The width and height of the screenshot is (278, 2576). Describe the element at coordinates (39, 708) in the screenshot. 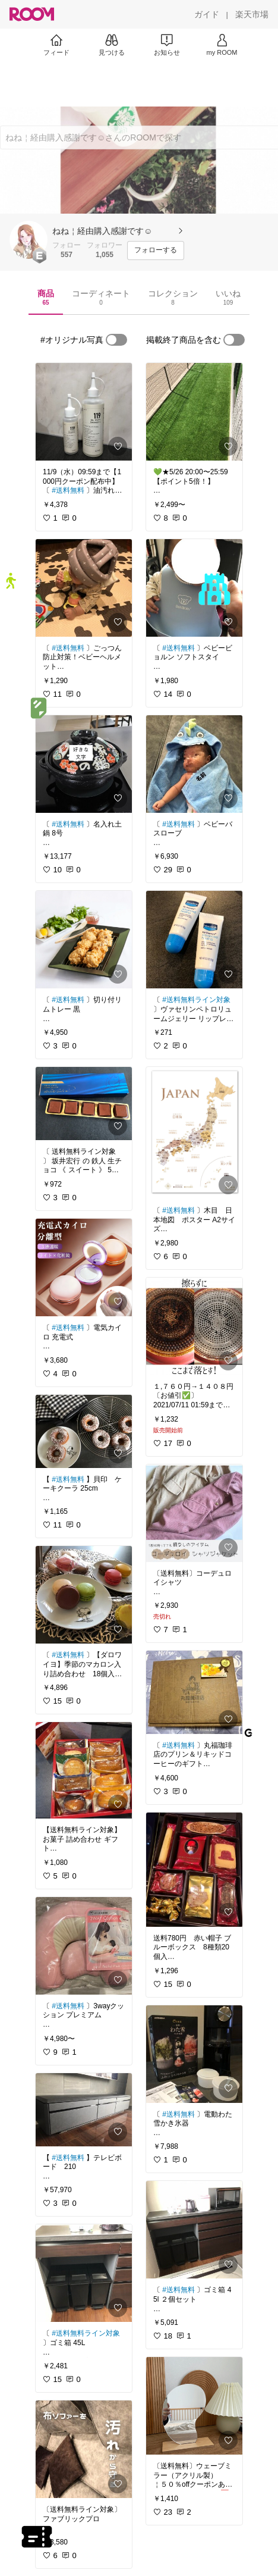

I see `view or access plastic sheet material` at that location.